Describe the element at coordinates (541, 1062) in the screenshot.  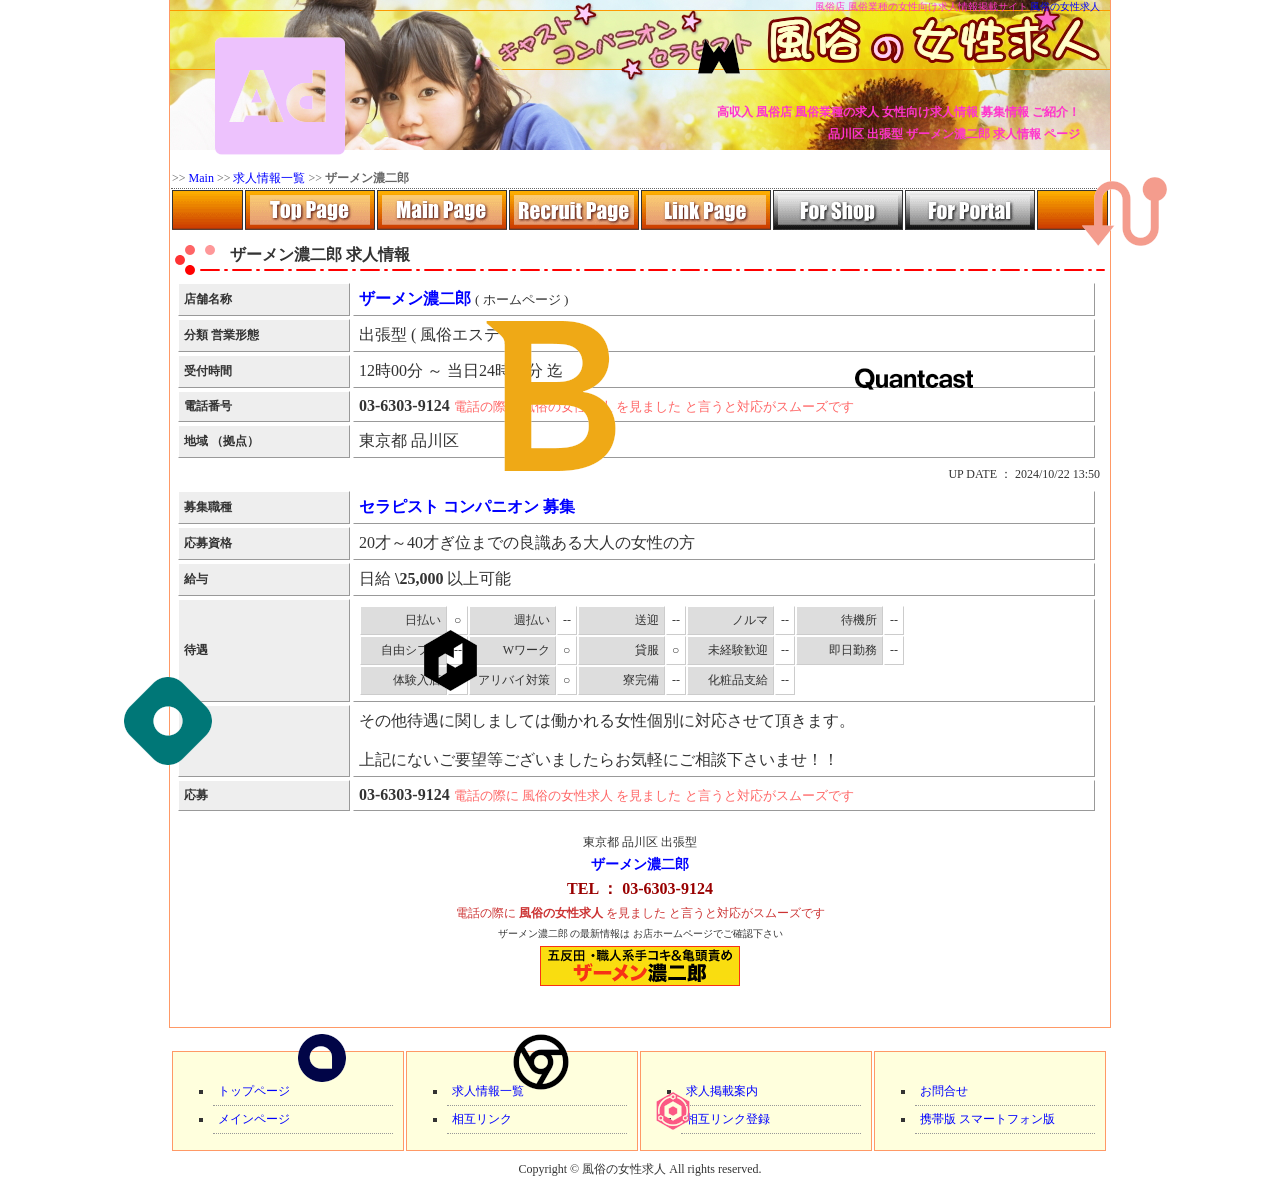
I see `open Google Chrome browser` at that location.